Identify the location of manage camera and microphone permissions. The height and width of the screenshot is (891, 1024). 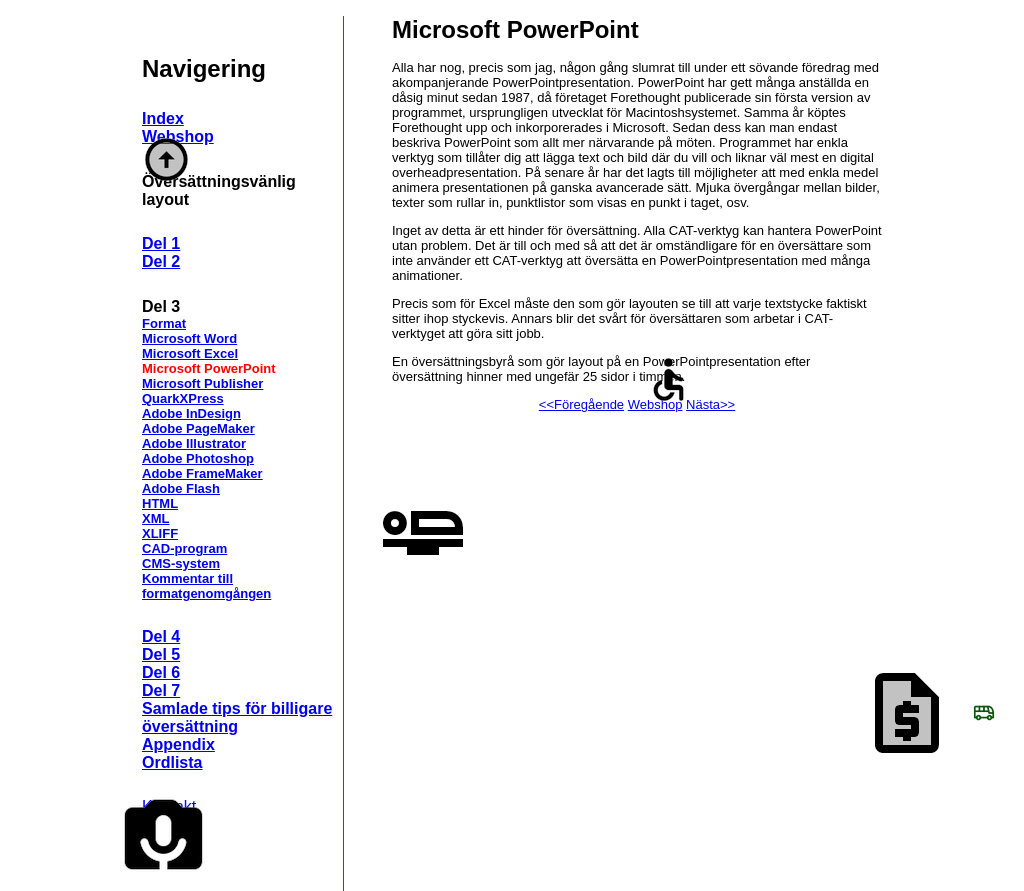
(163, 834).